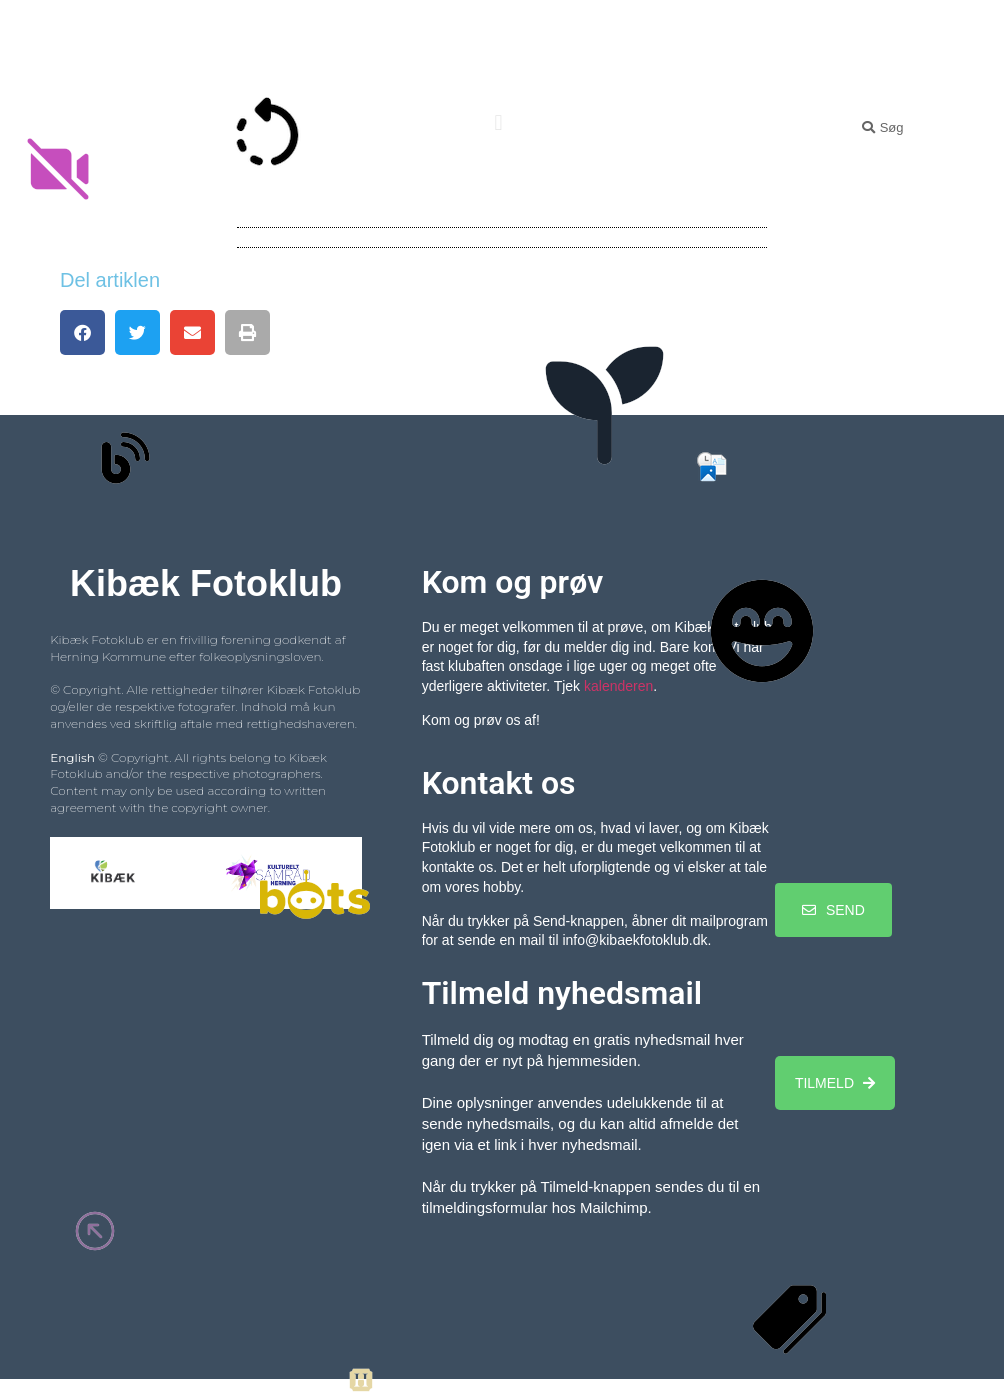 Image resolution: width=1004 pixels, height=1400 pixels. What do you see at coordinates (711, 466) in the screenshot?
I see `view recently accessed files or documents` at bounding box center [711, 466].